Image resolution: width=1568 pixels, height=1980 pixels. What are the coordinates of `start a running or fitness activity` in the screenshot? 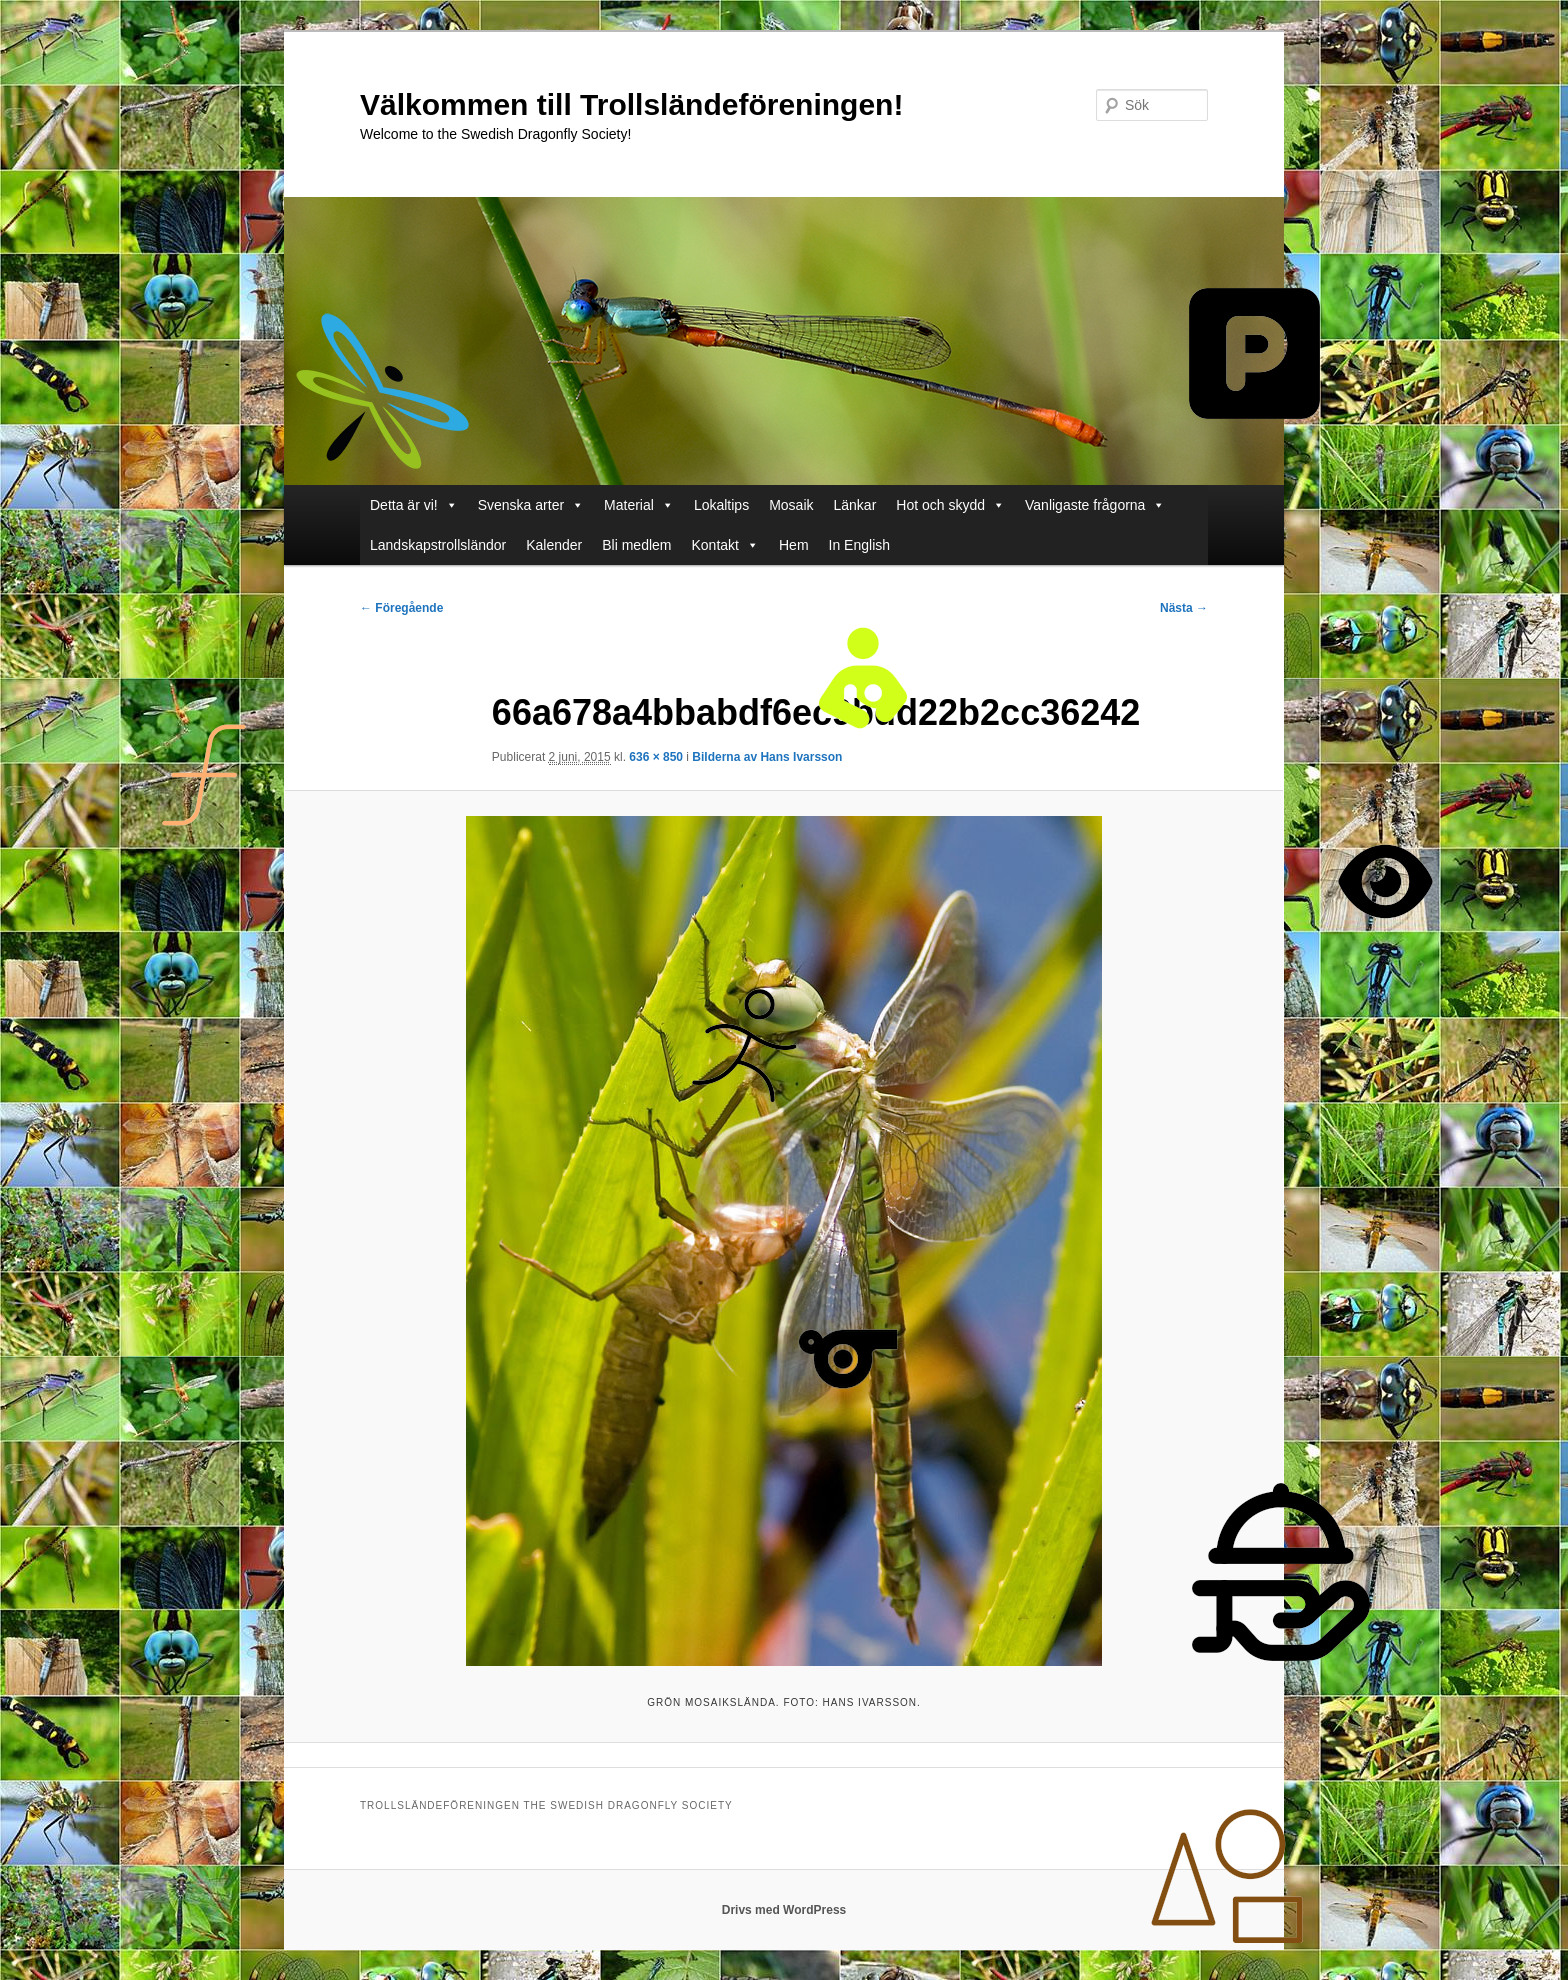 It's located at (746, 1043).